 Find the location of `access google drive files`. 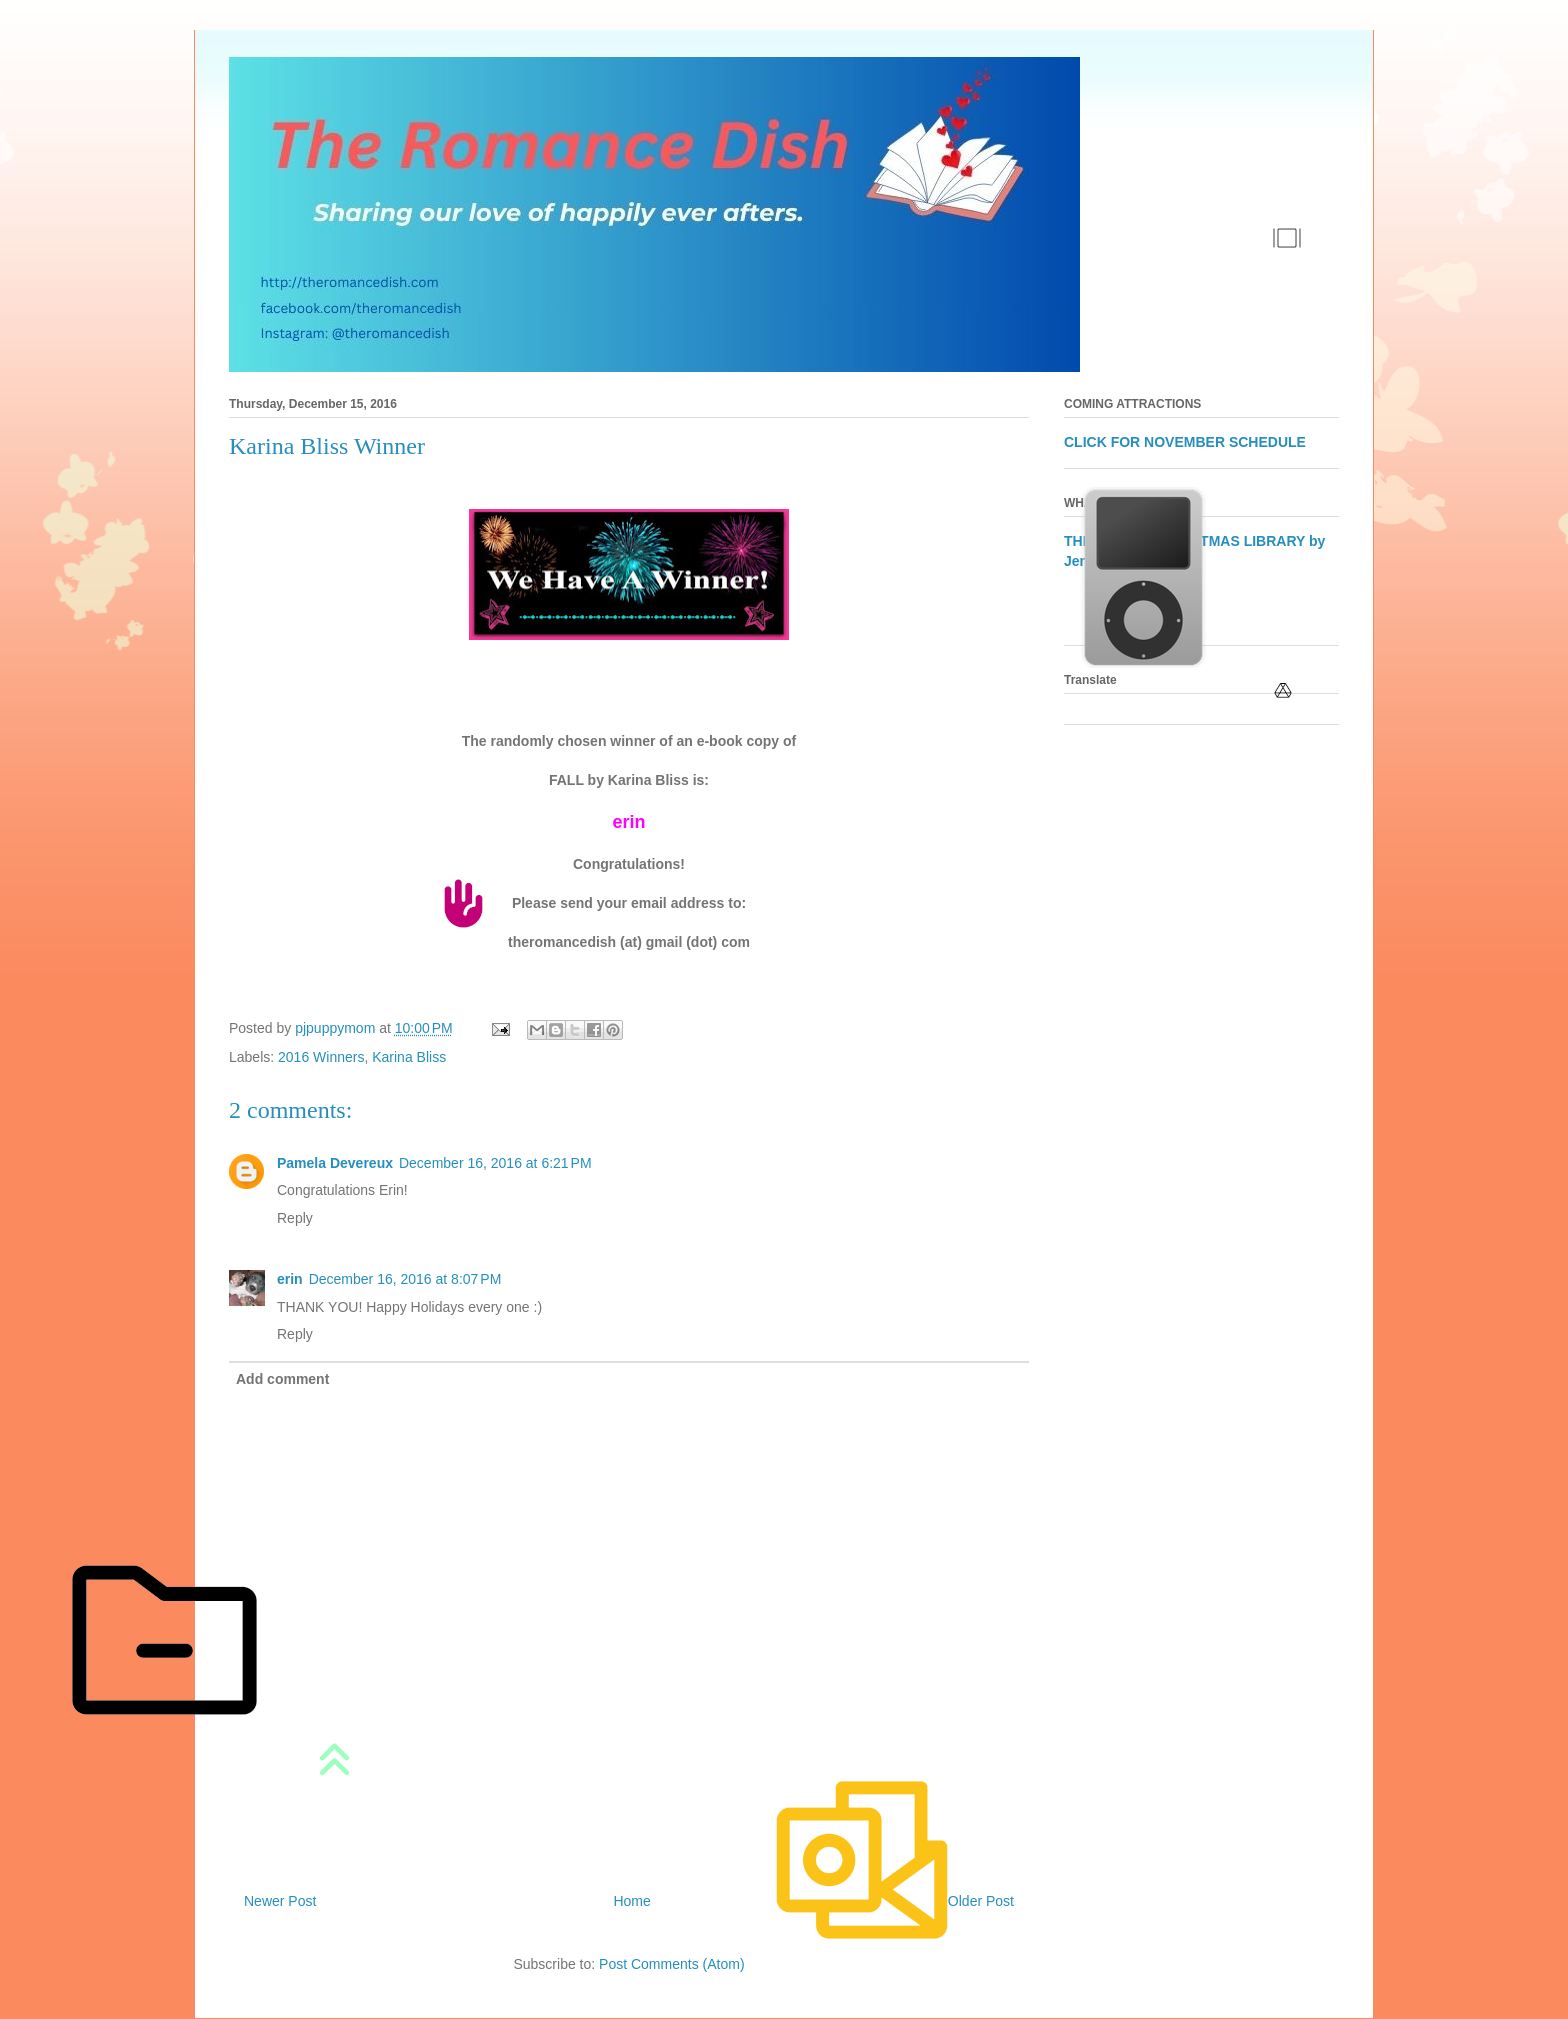

access google drive files is located at coordinates (1283, 691).